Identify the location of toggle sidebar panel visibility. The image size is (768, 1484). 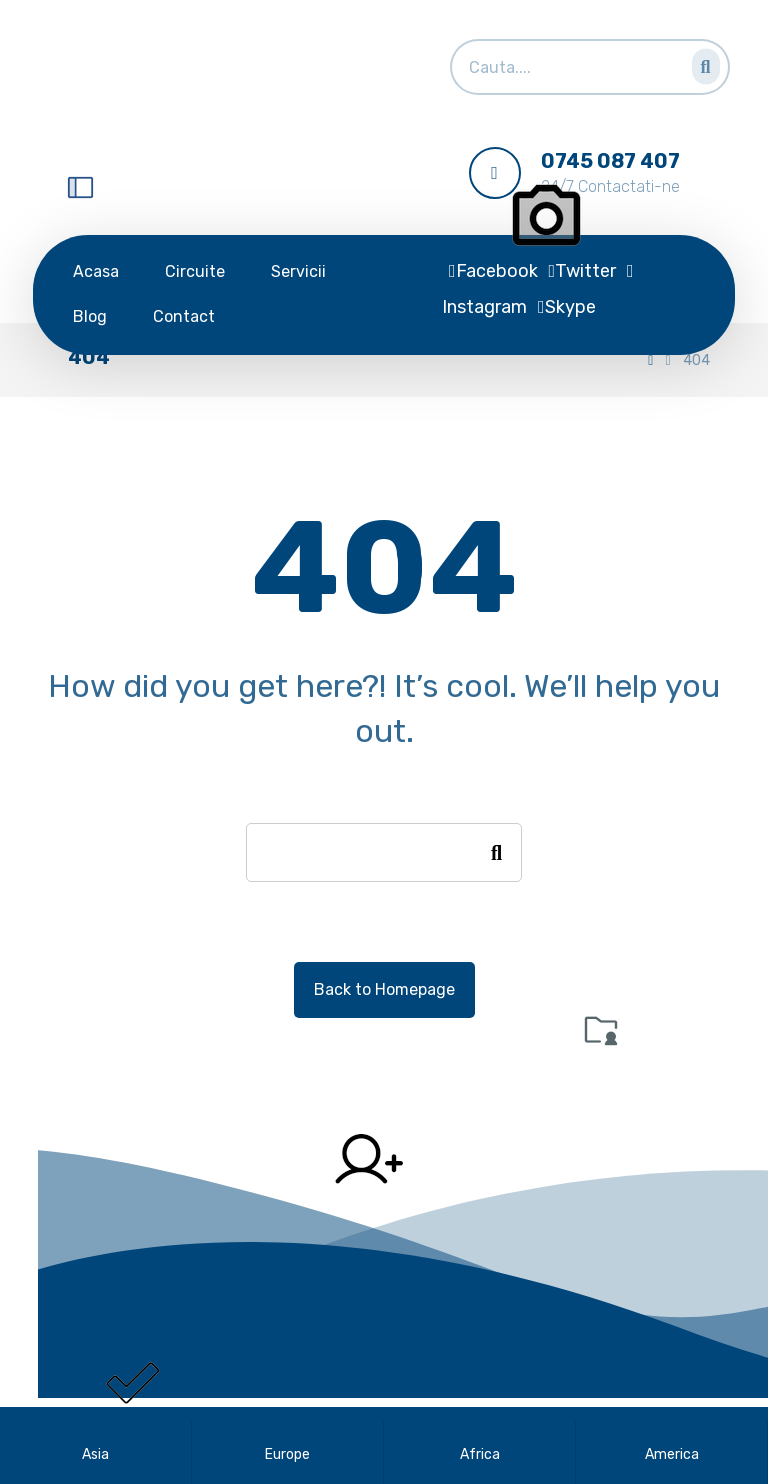
(80, 187).